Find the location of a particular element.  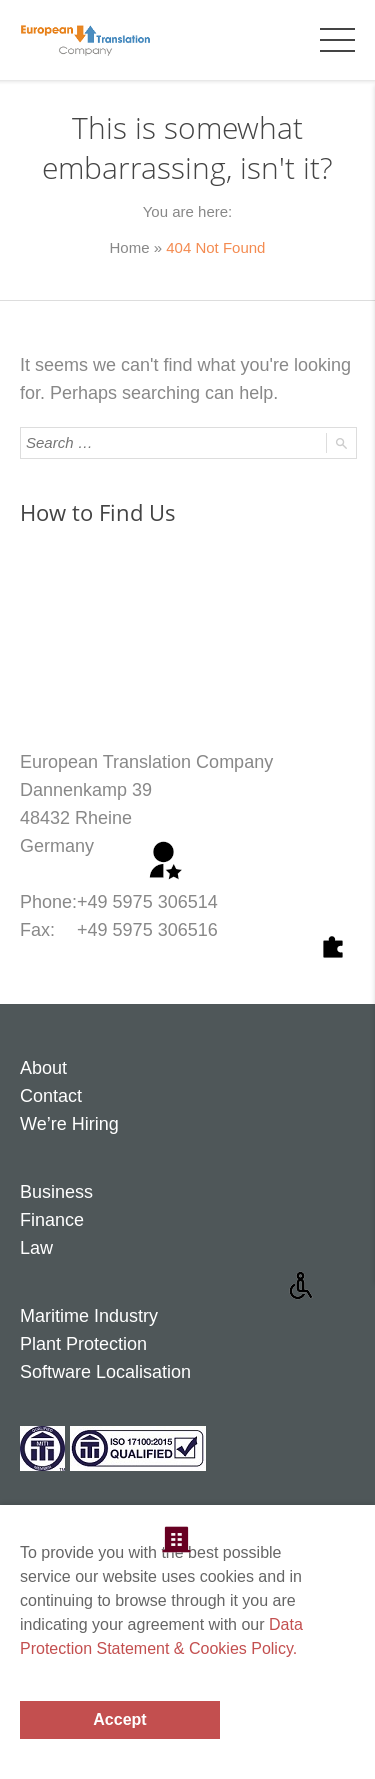

access plugins or extensions is located at coordinates (333, 948).